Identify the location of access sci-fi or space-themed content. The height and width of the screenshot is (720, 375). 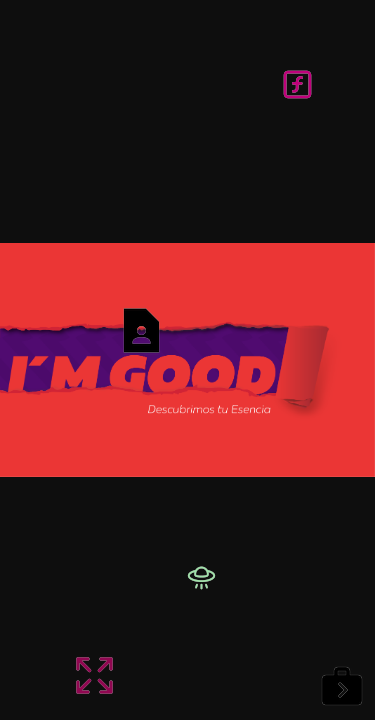
(201, 577).